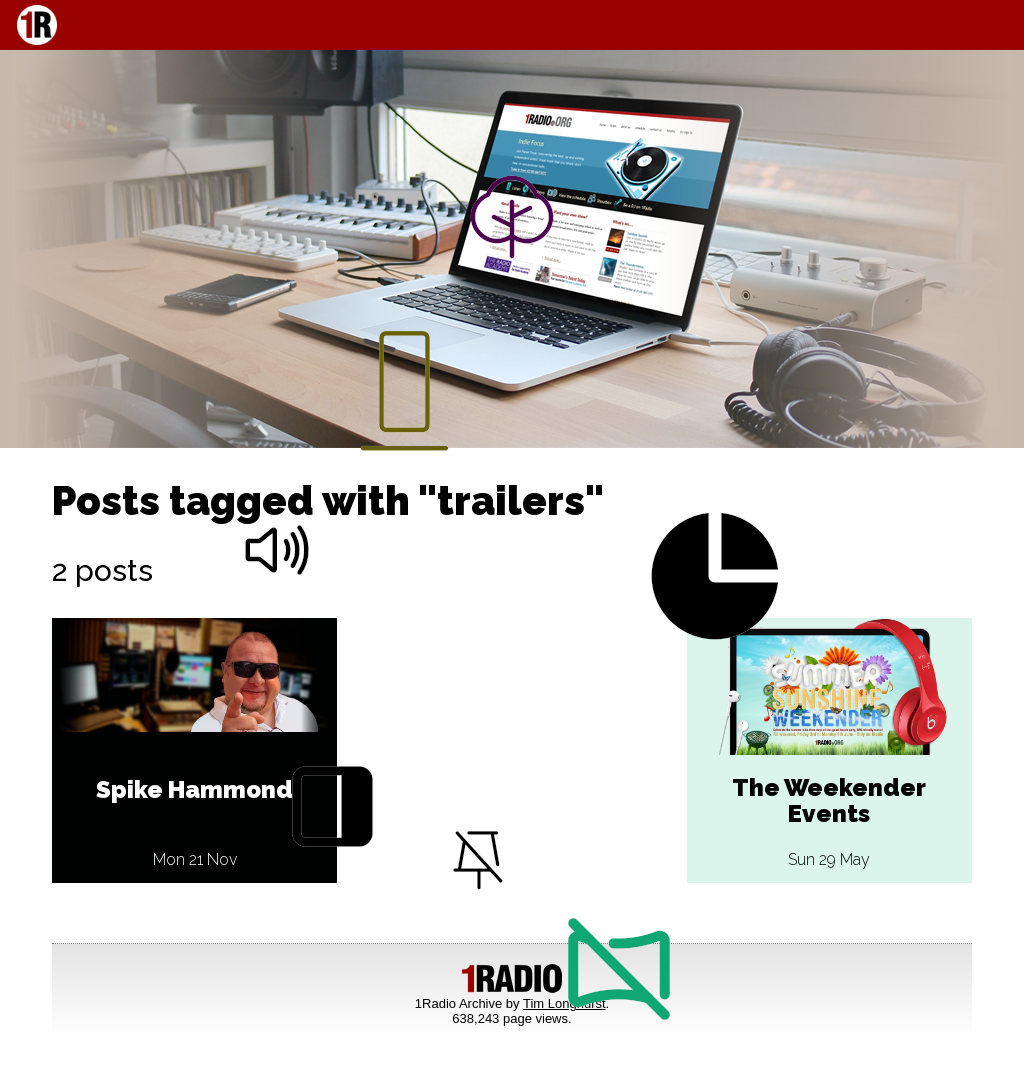 The height and width of the screenshot is (1086, 1024). I want to click on disable horizontal panorama mode, so click(619, 969).